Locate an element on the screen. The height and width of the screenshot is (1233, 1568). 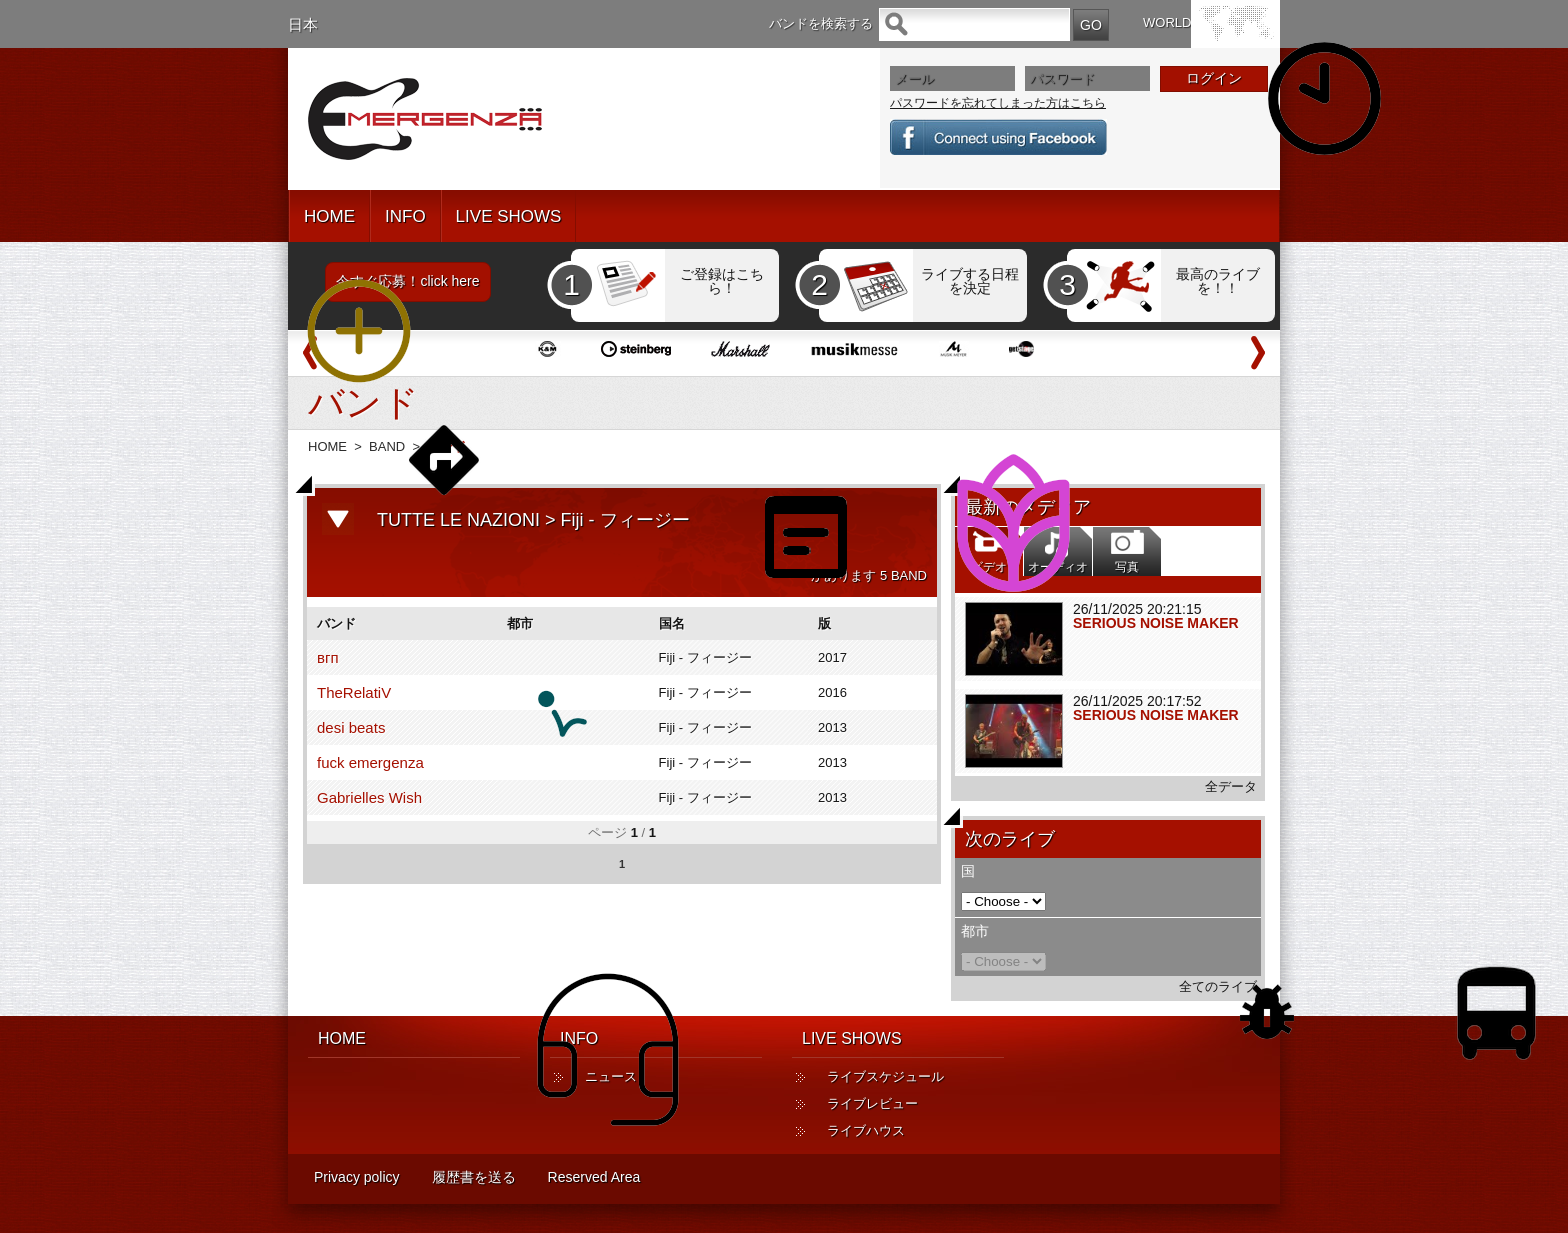
indicates the current time is 10 o'clock is located at coordinates (1324, 98).